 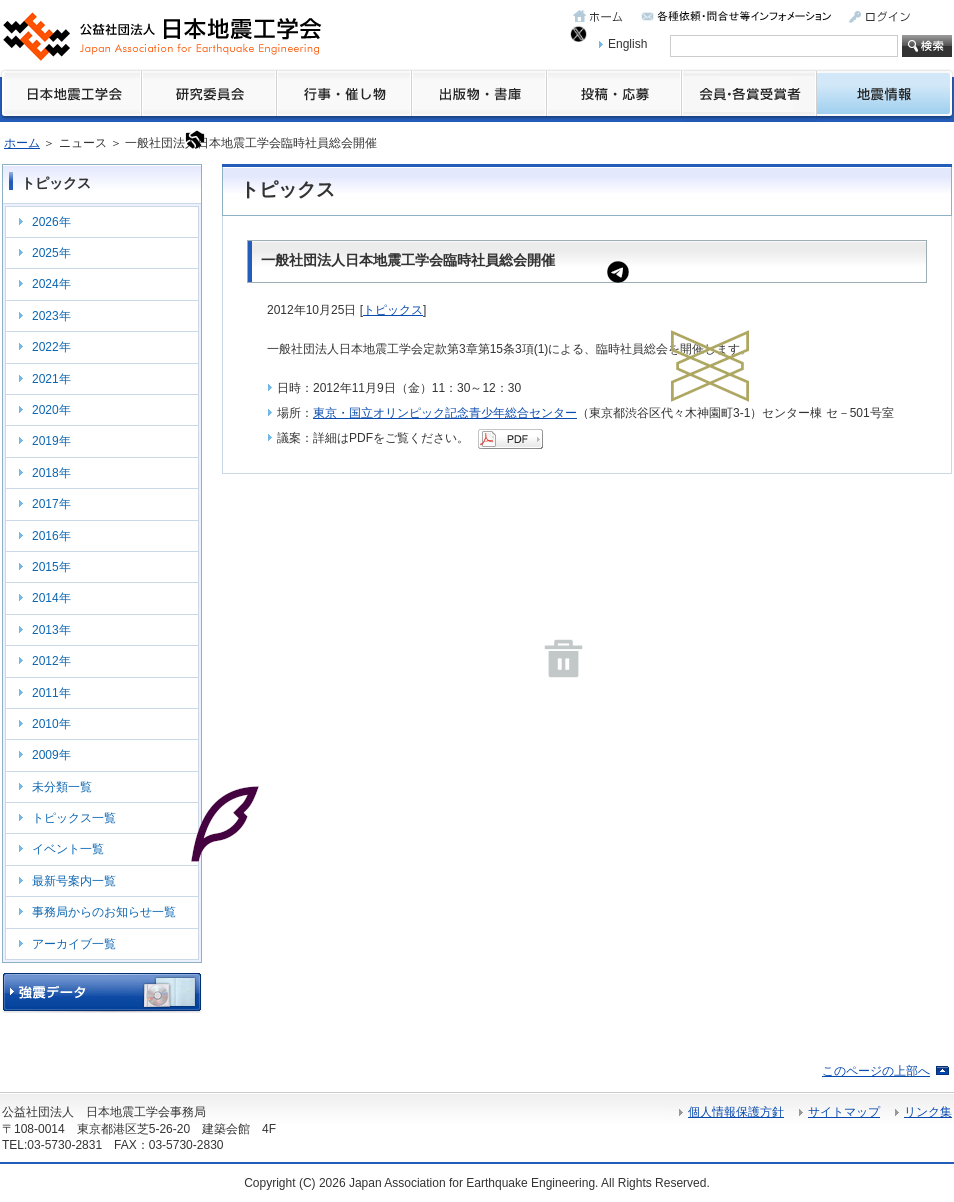 I want to click on posit brand logo, so click(x=710, y=366).